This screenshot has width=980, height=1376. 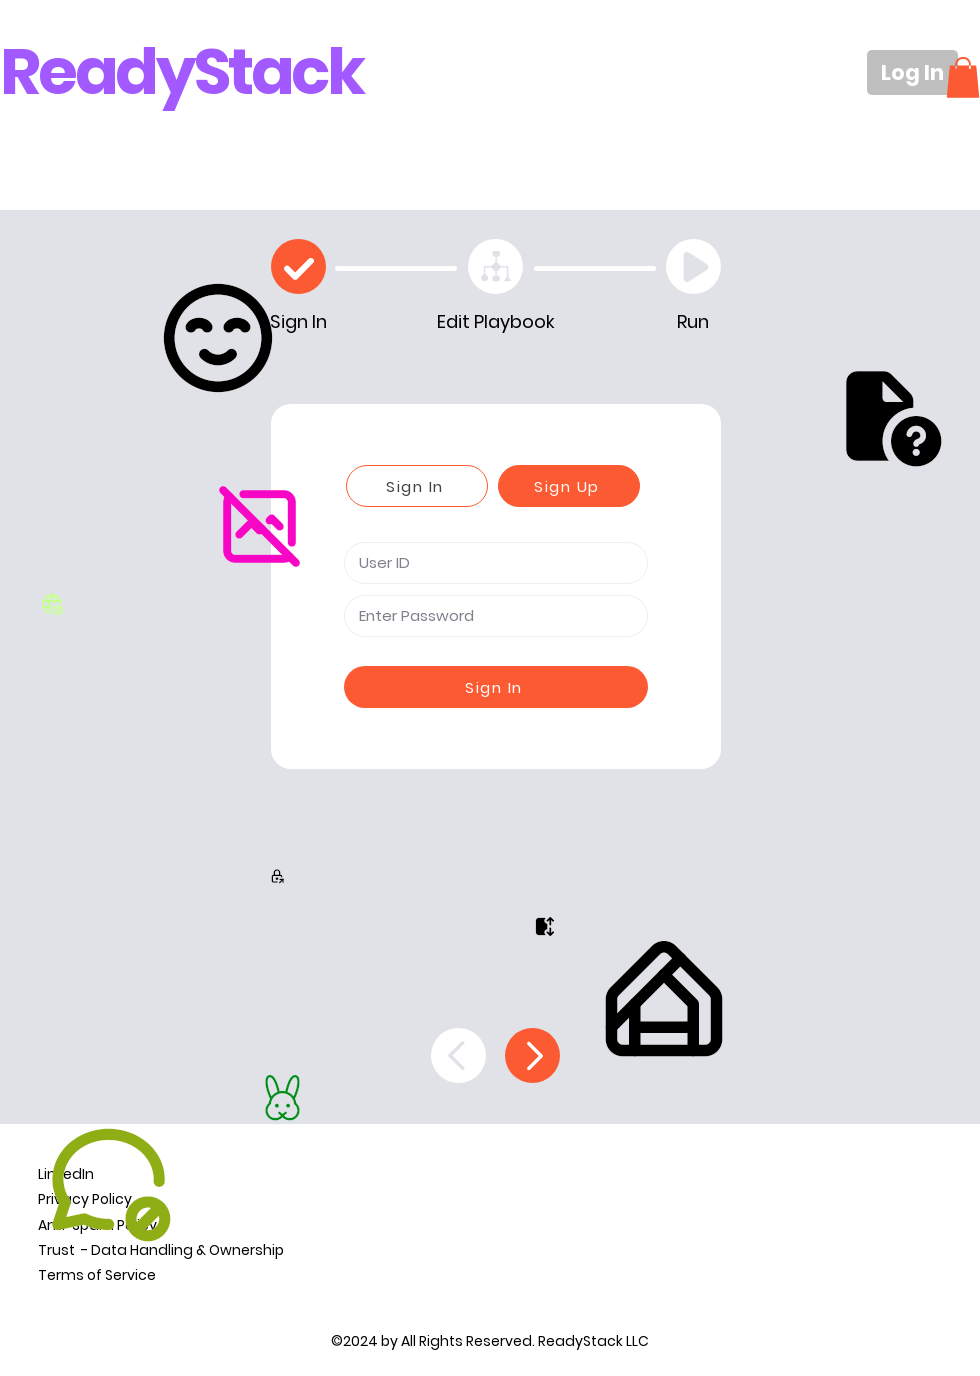 What do you see at coordinates (664, 998) in the screenshot?
I see `open google home app` at bounding box center [664, 998].